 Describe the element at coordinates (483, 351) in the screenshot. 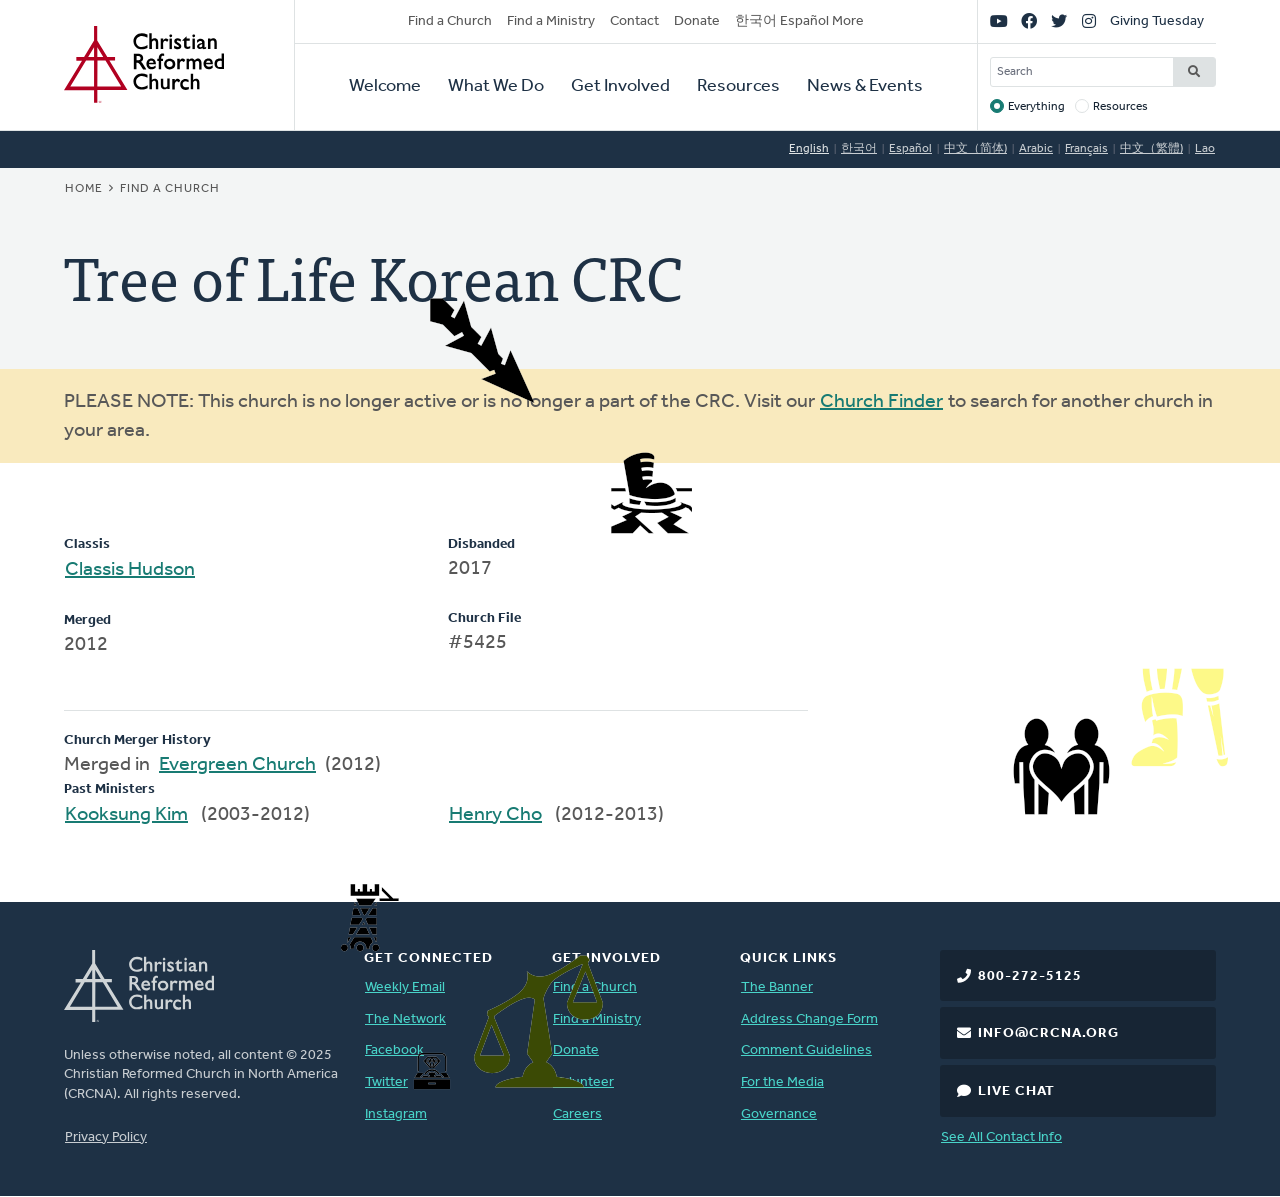

I see `indicates critical hit or piercing damage` at that location.